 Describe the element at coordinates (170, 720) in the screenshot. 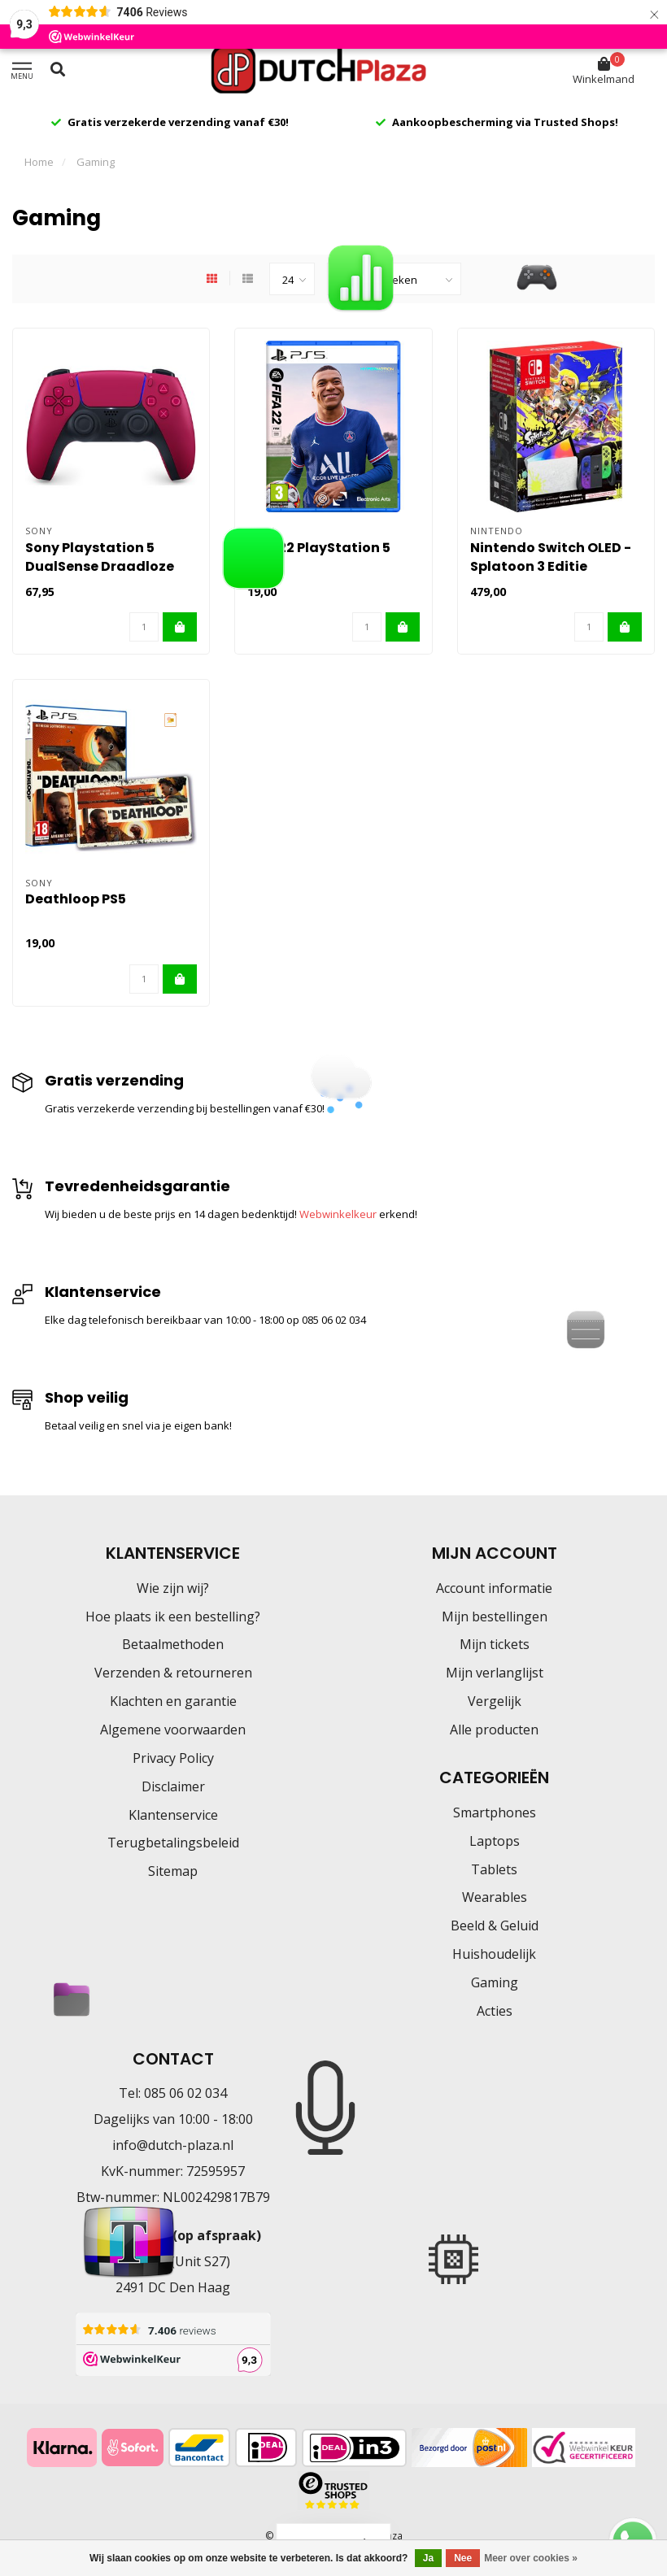

I see `open a libreoffice draw document` at that location.